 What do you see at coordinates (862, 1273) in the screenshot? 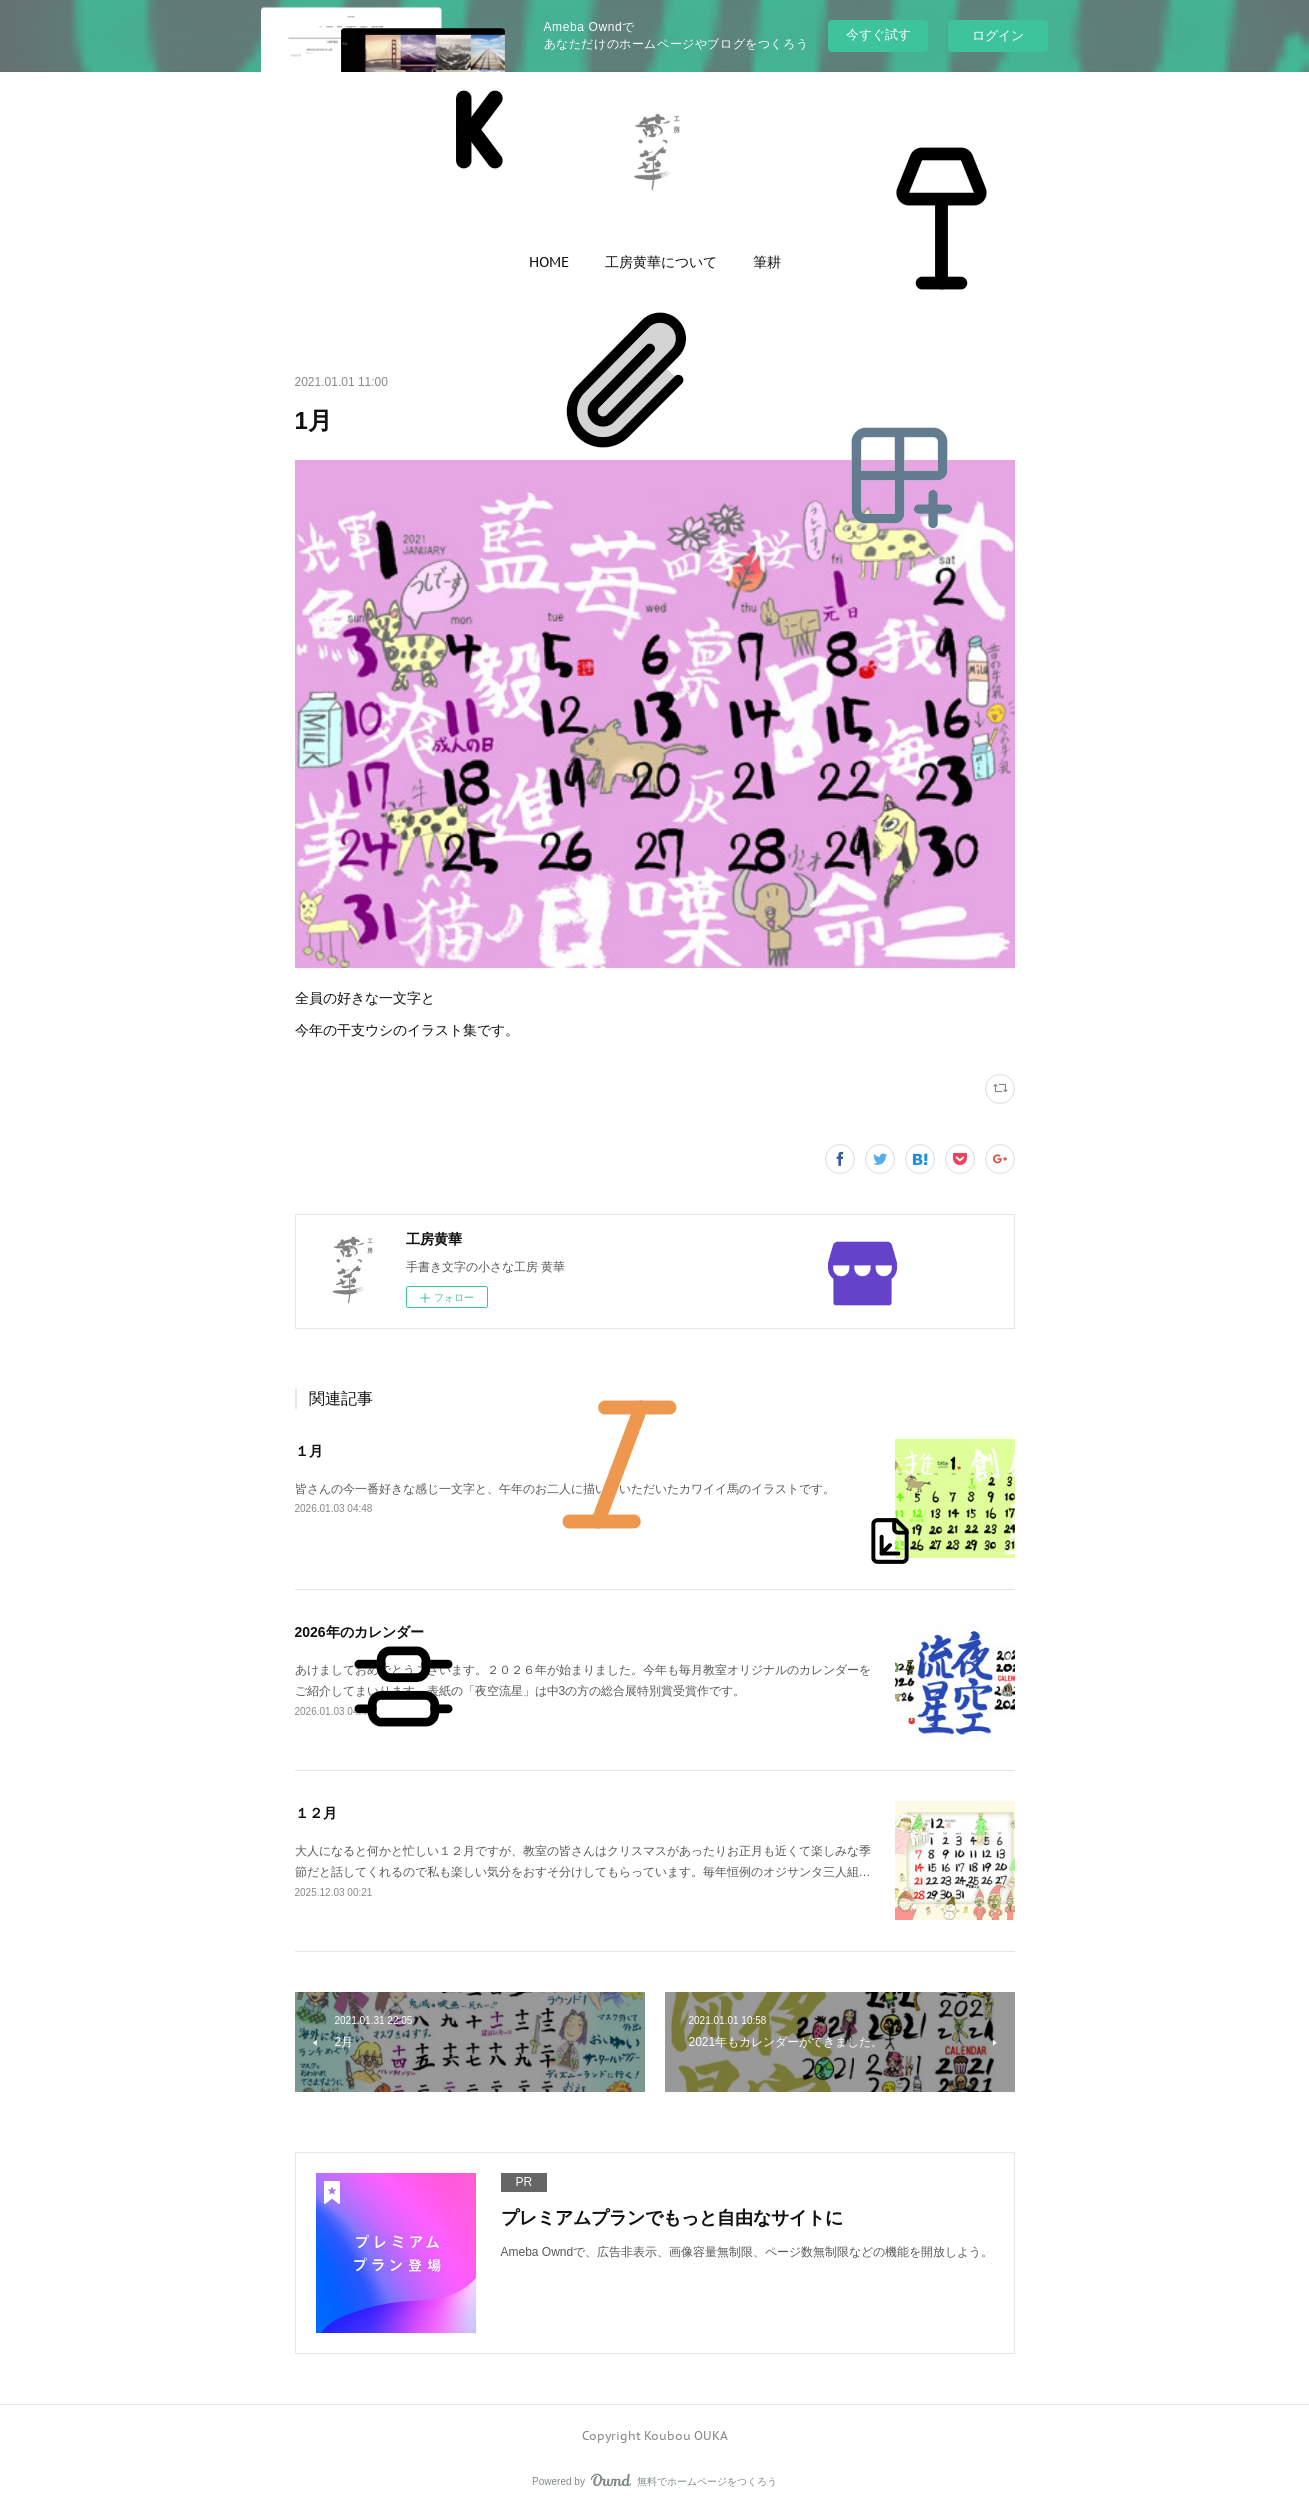
I see `browse or open the store` at bounding box center [862, 1273].